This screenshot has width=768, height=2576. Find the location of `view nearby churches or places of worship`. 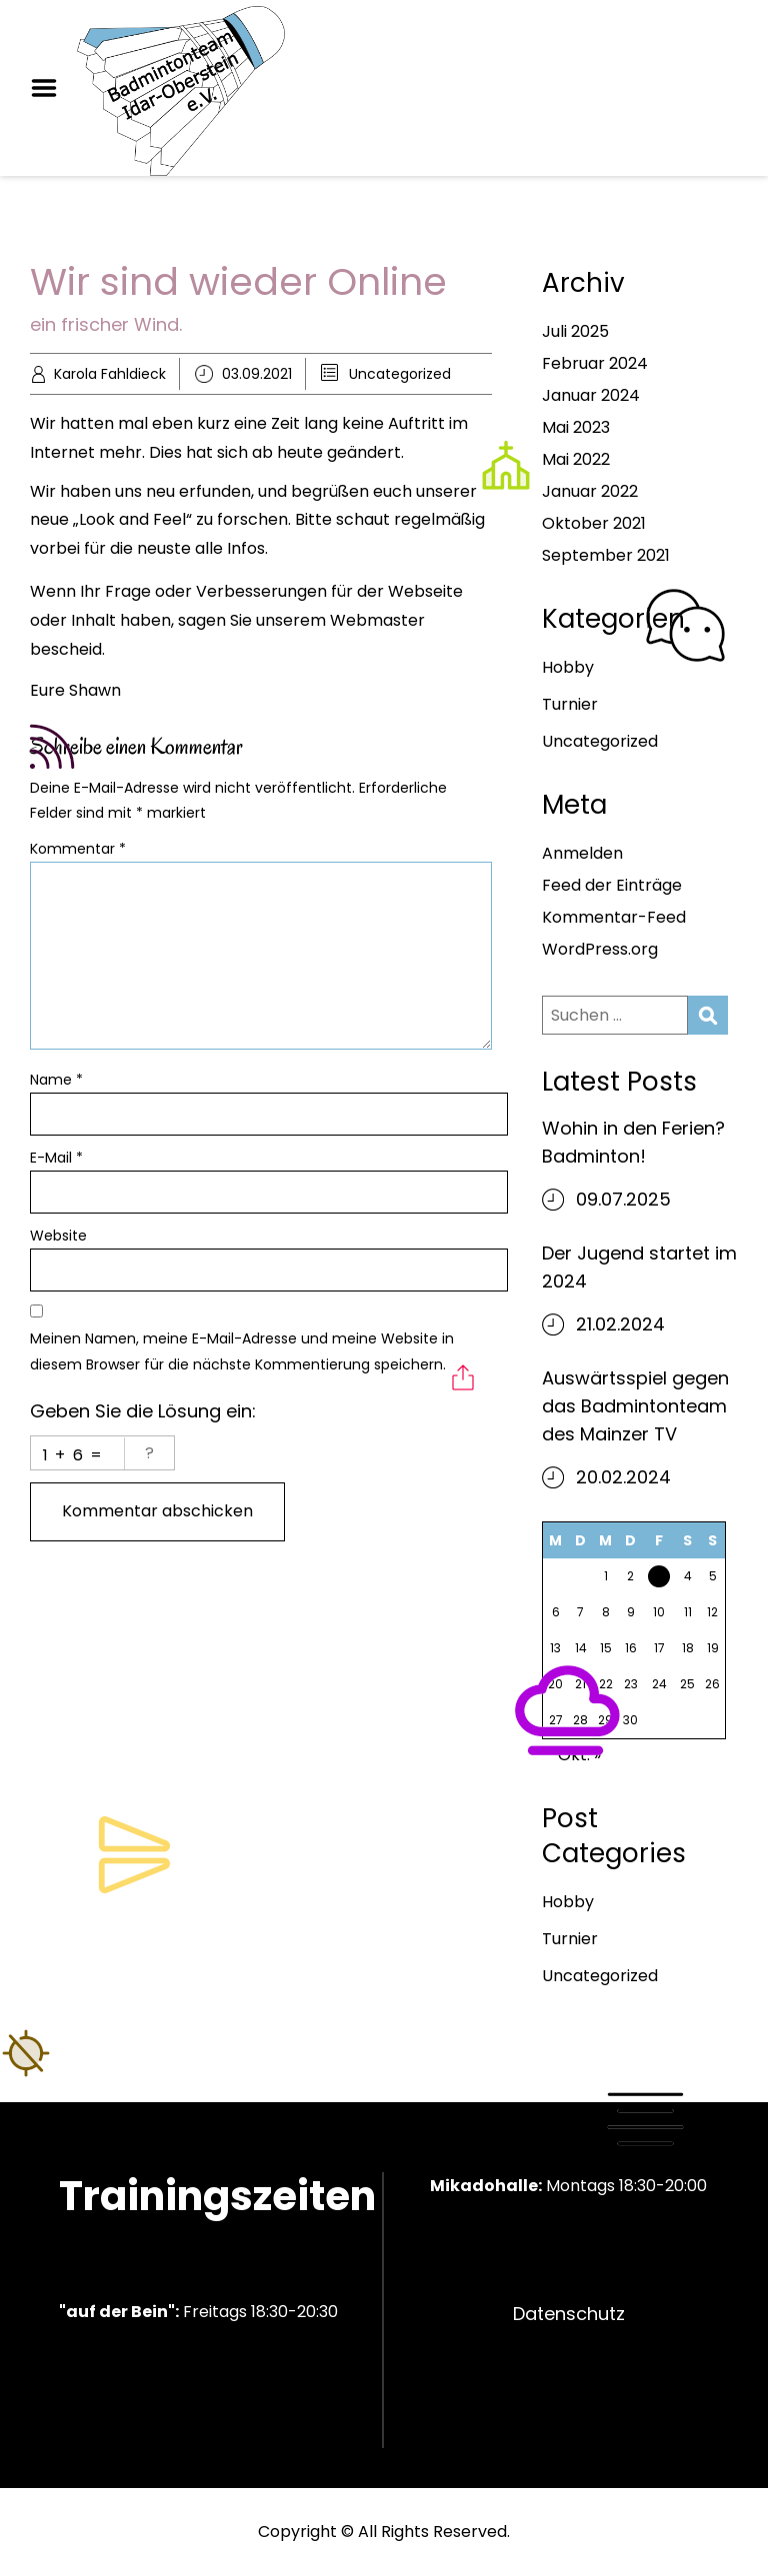

view nearby churches or places of worship is located at coordinates (506, 468).